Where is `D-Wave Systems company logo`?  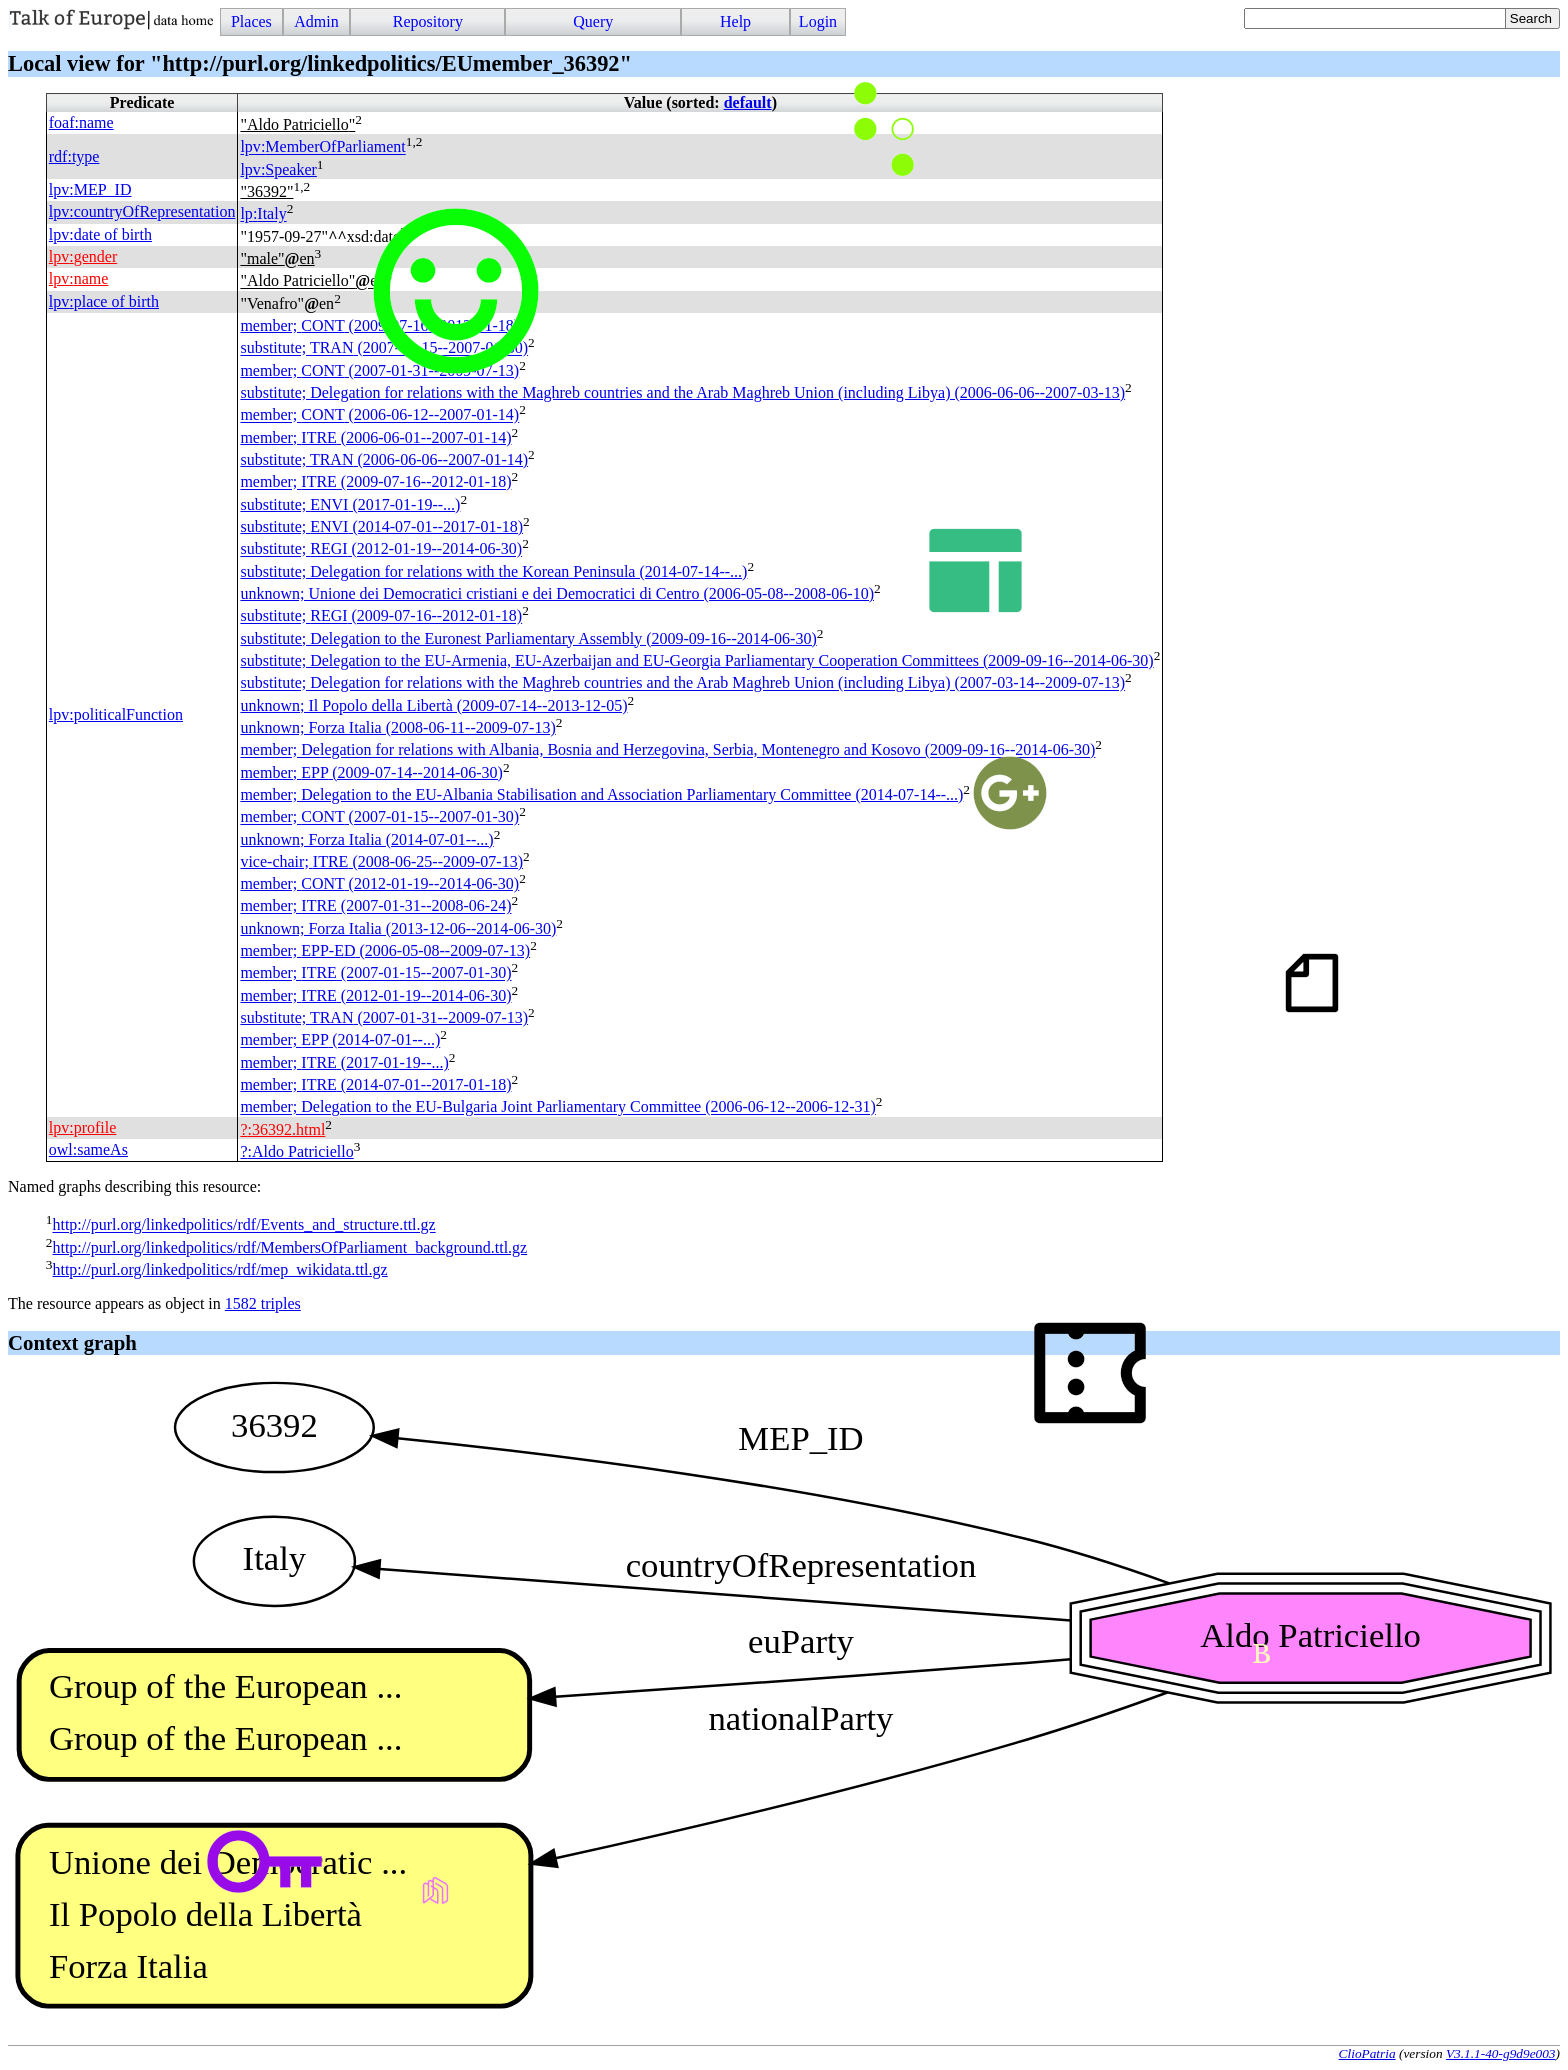 D-Wave Systems company logo is located at coordinates (884, 129).